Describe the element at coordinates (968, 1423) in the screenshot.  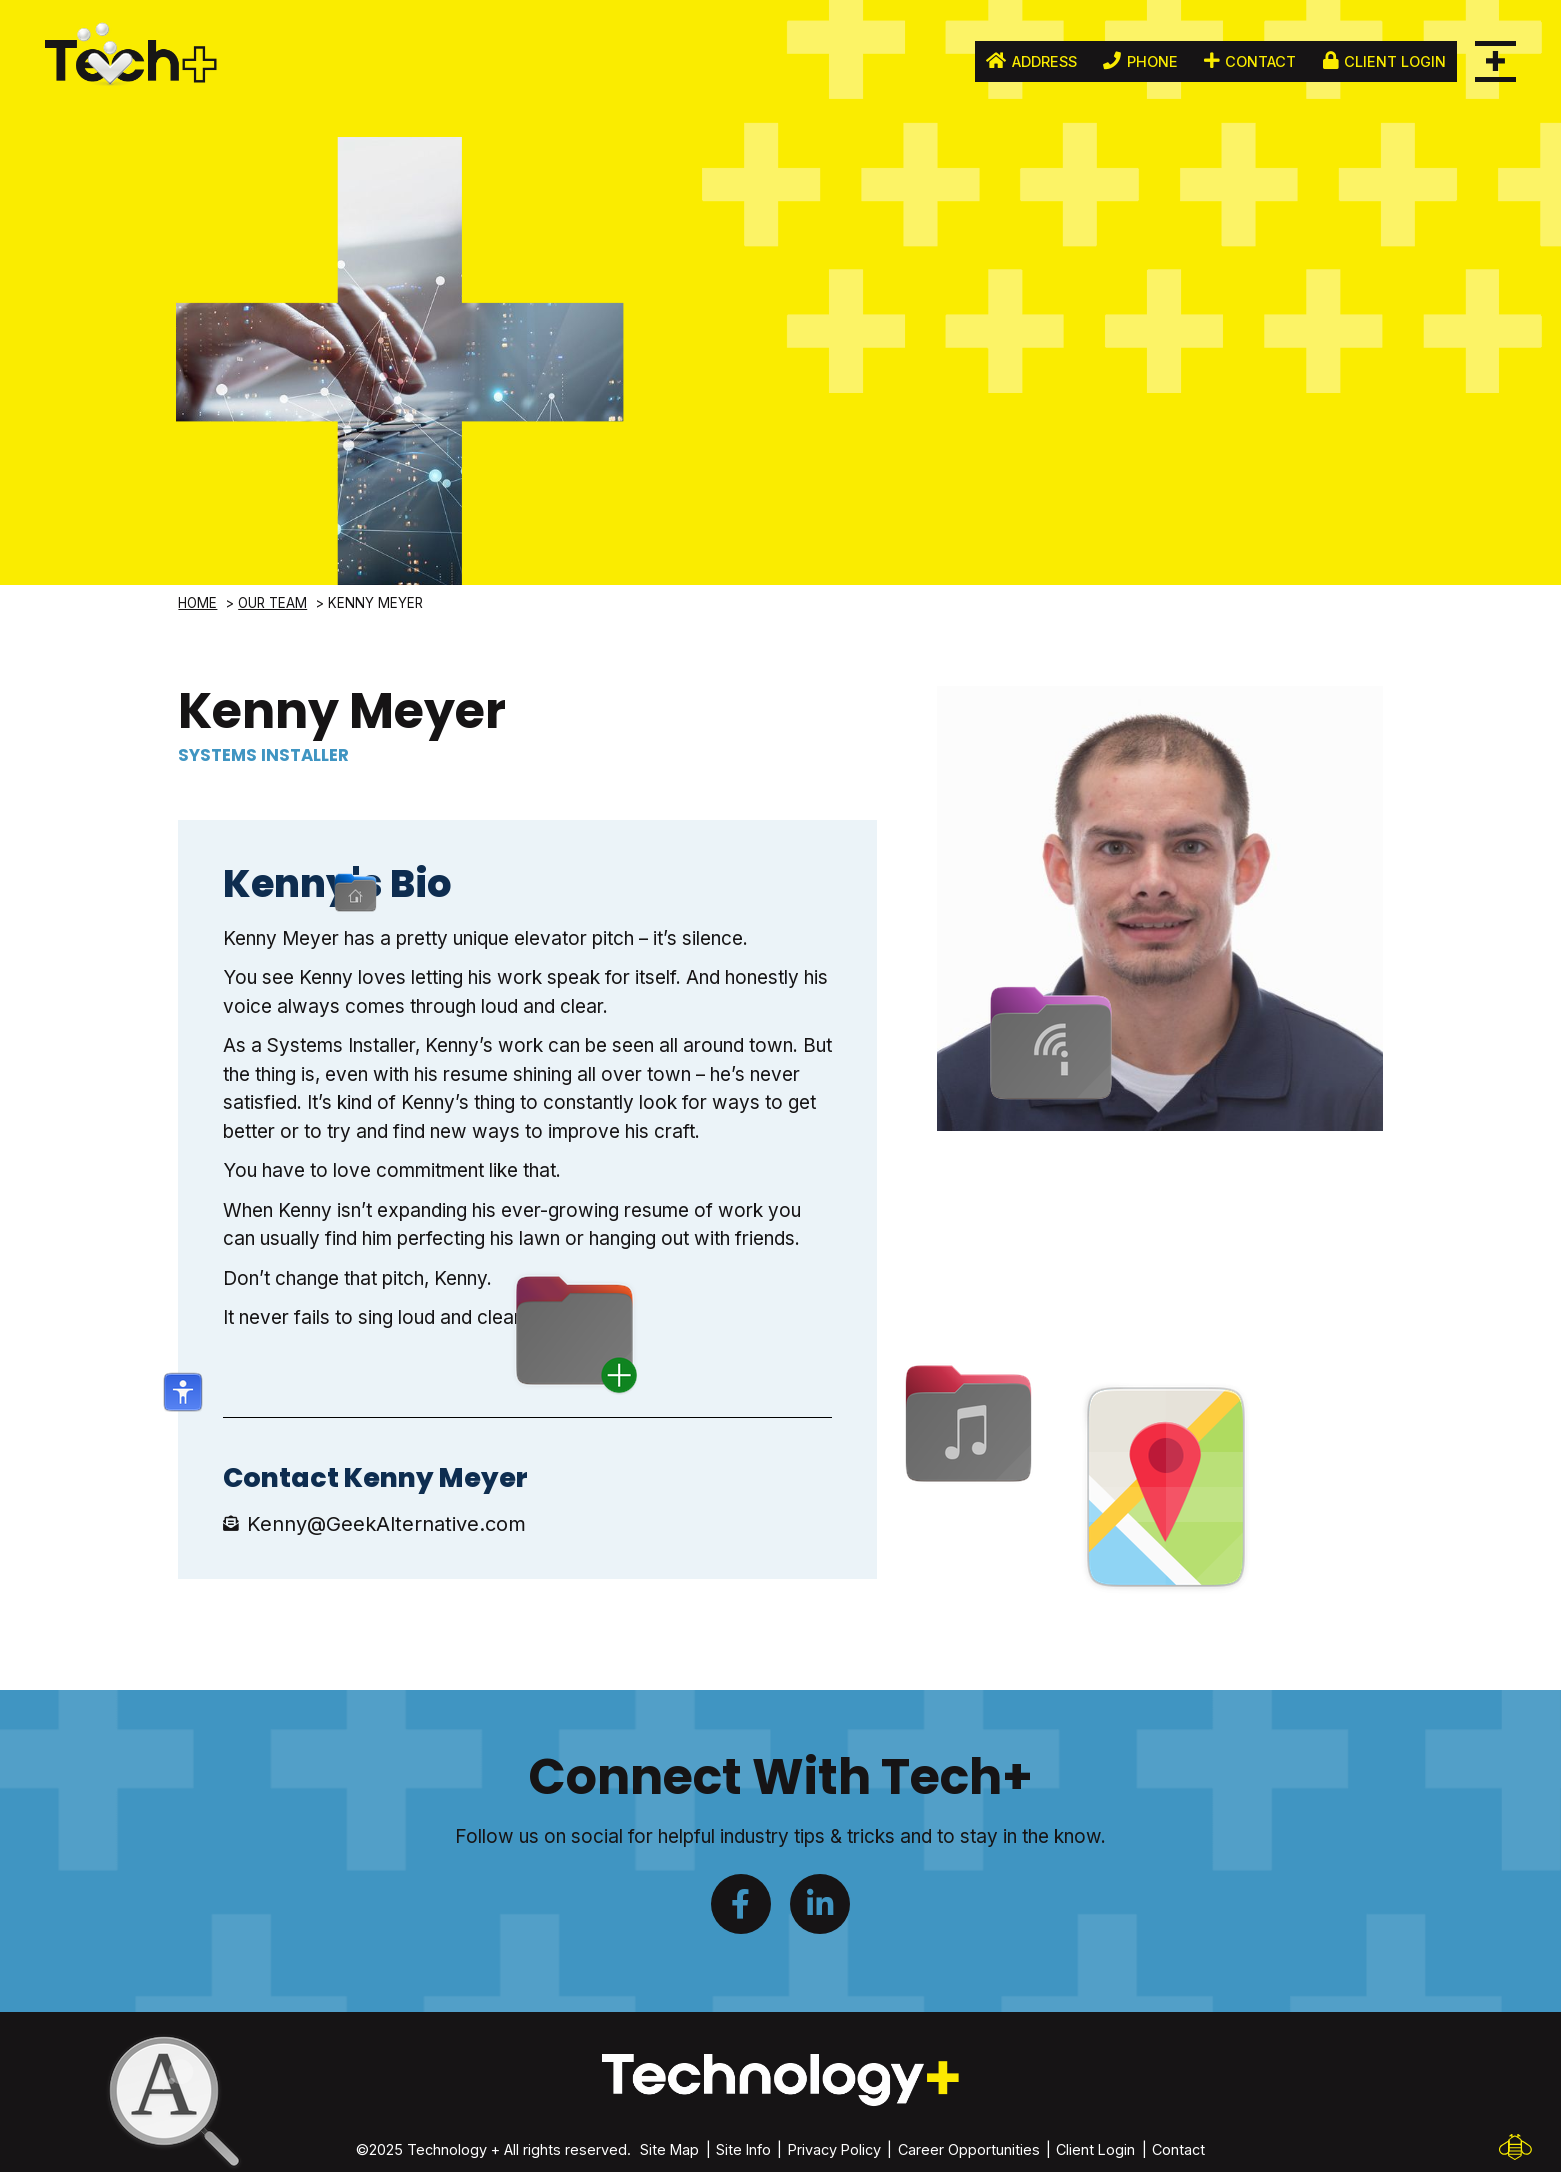
I see `open your music folder` at that location.